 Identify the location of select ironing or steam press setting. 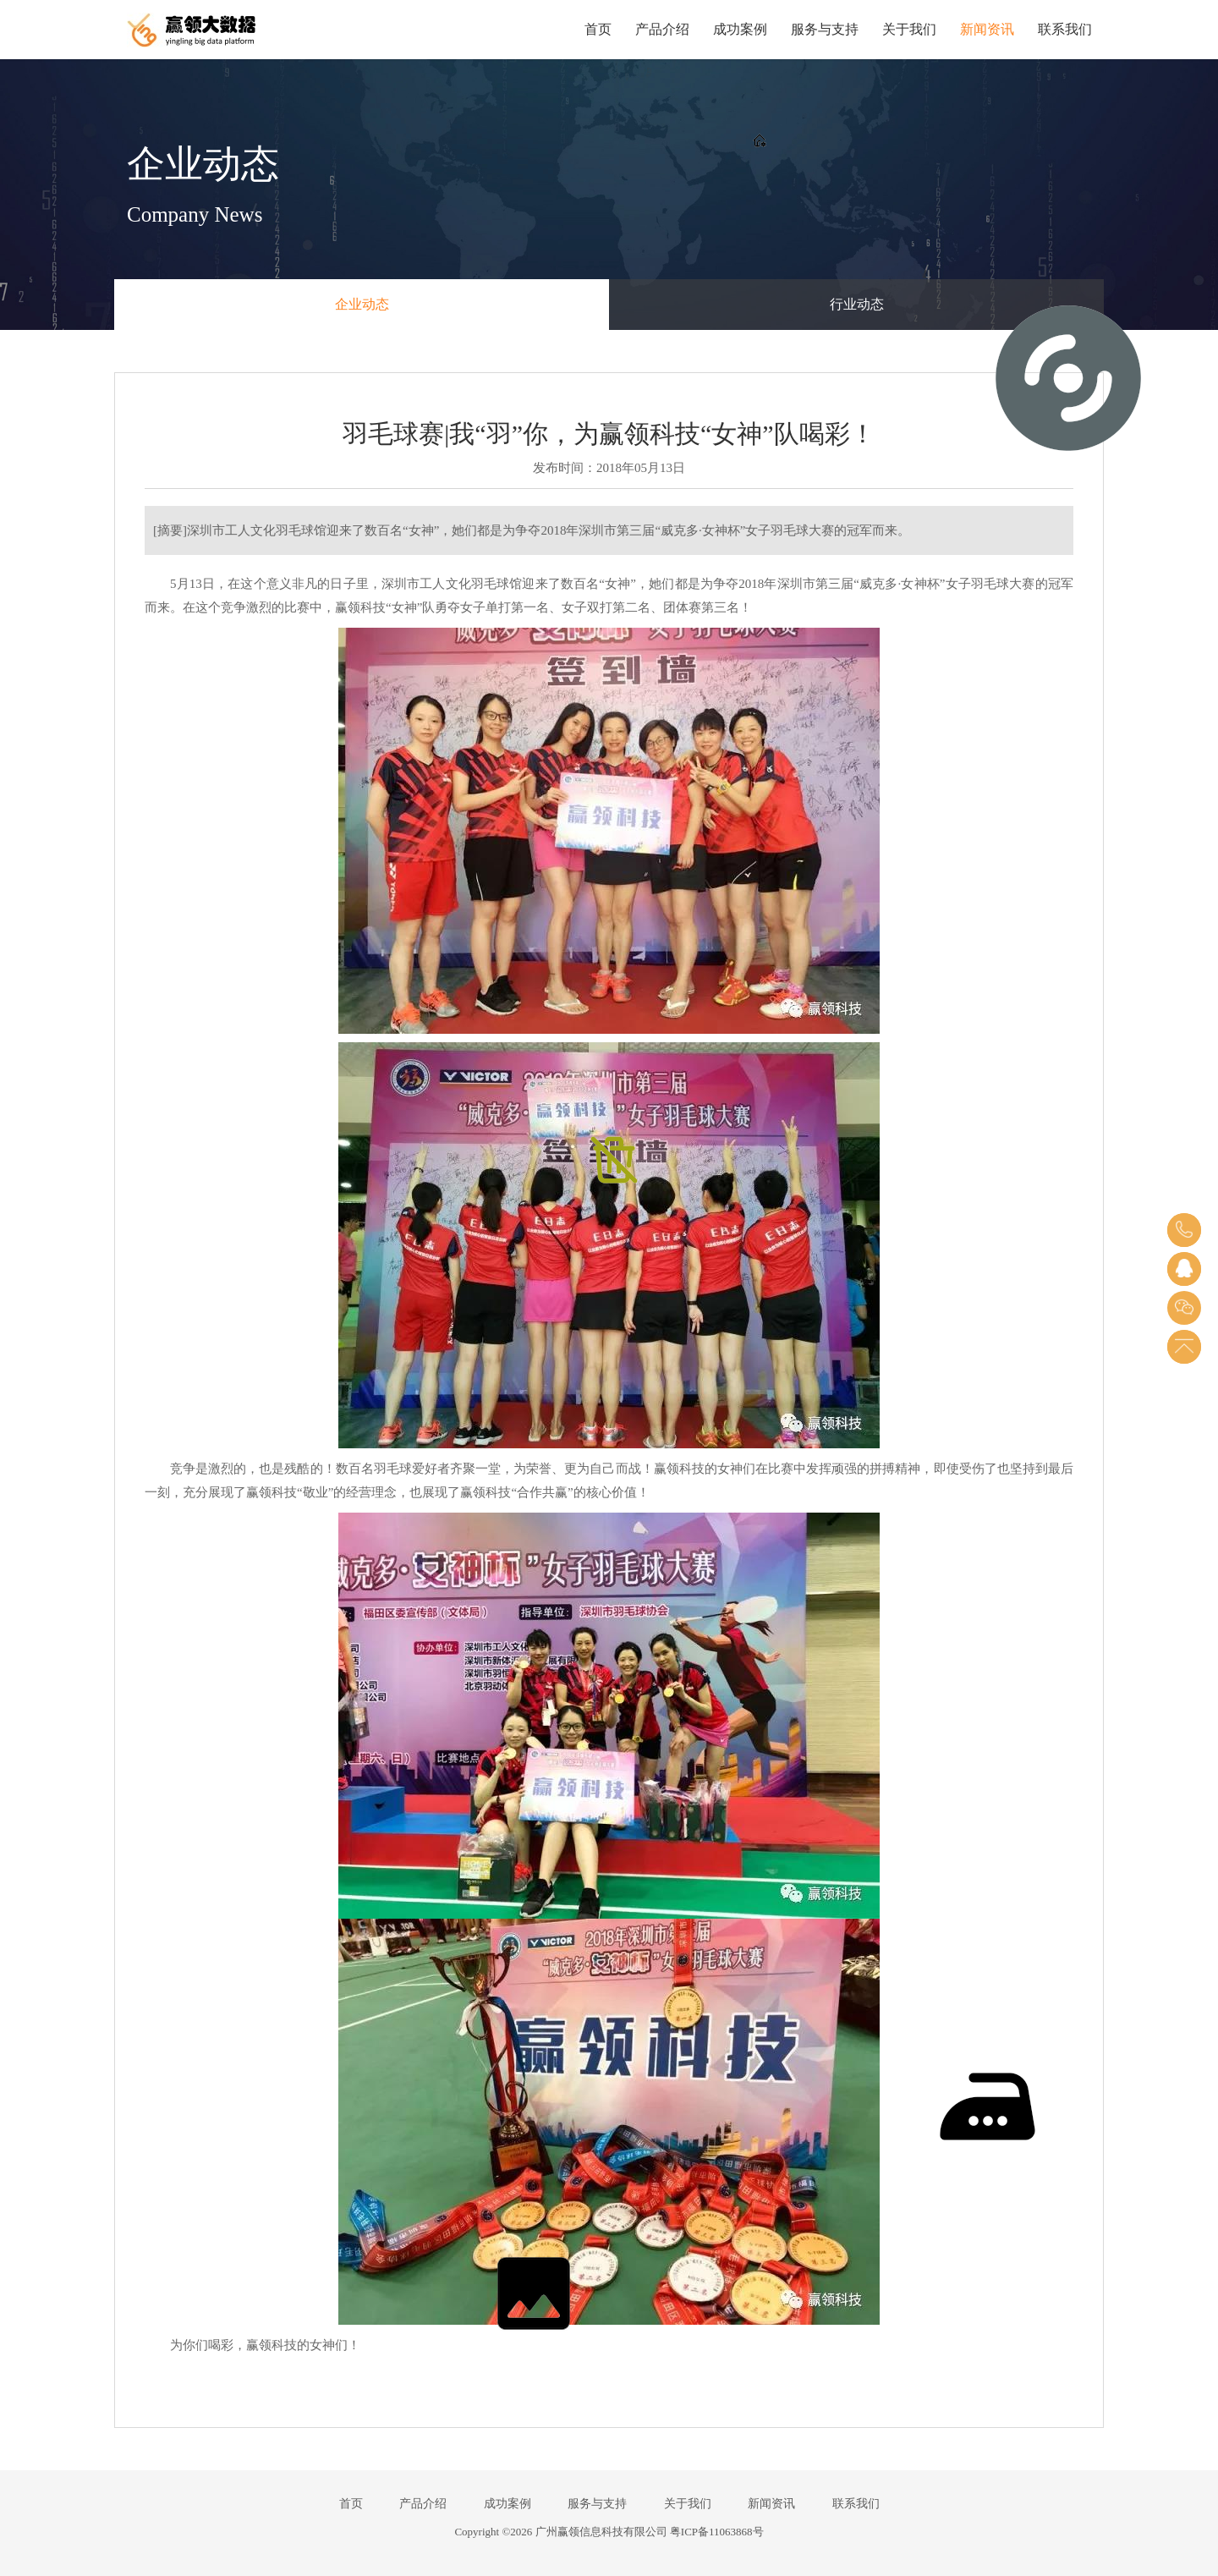
(988, 2106).